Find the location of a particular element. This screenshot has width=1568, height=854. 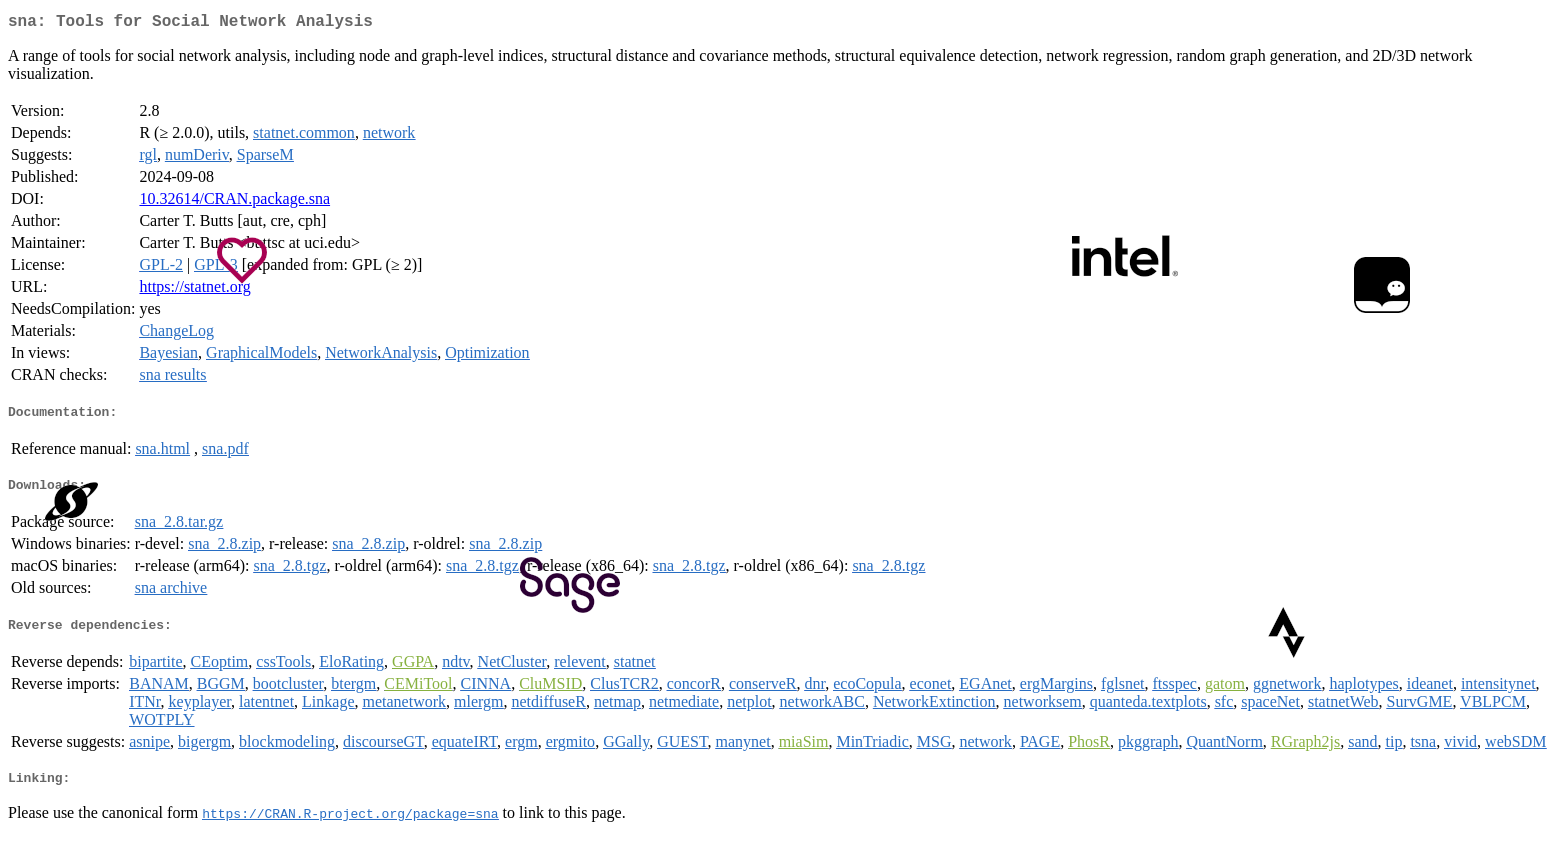

Intel corporation brand logo is located at coordinates (1125, 256).